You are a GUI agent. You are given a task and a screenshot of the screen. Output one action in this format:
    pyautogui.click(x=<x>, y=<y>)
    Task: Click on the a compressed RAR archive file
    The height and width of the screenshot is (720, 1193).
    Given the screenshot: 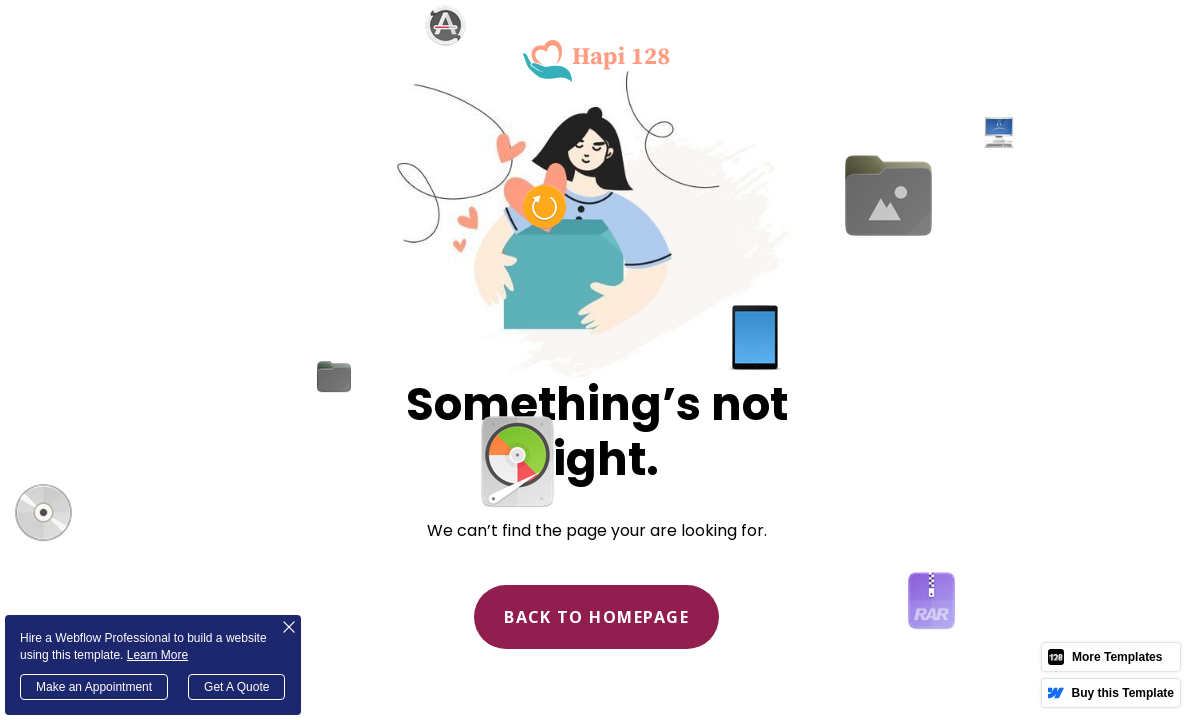 What is the action you would take?
    pyautogui.click(x=931, y=600)
    